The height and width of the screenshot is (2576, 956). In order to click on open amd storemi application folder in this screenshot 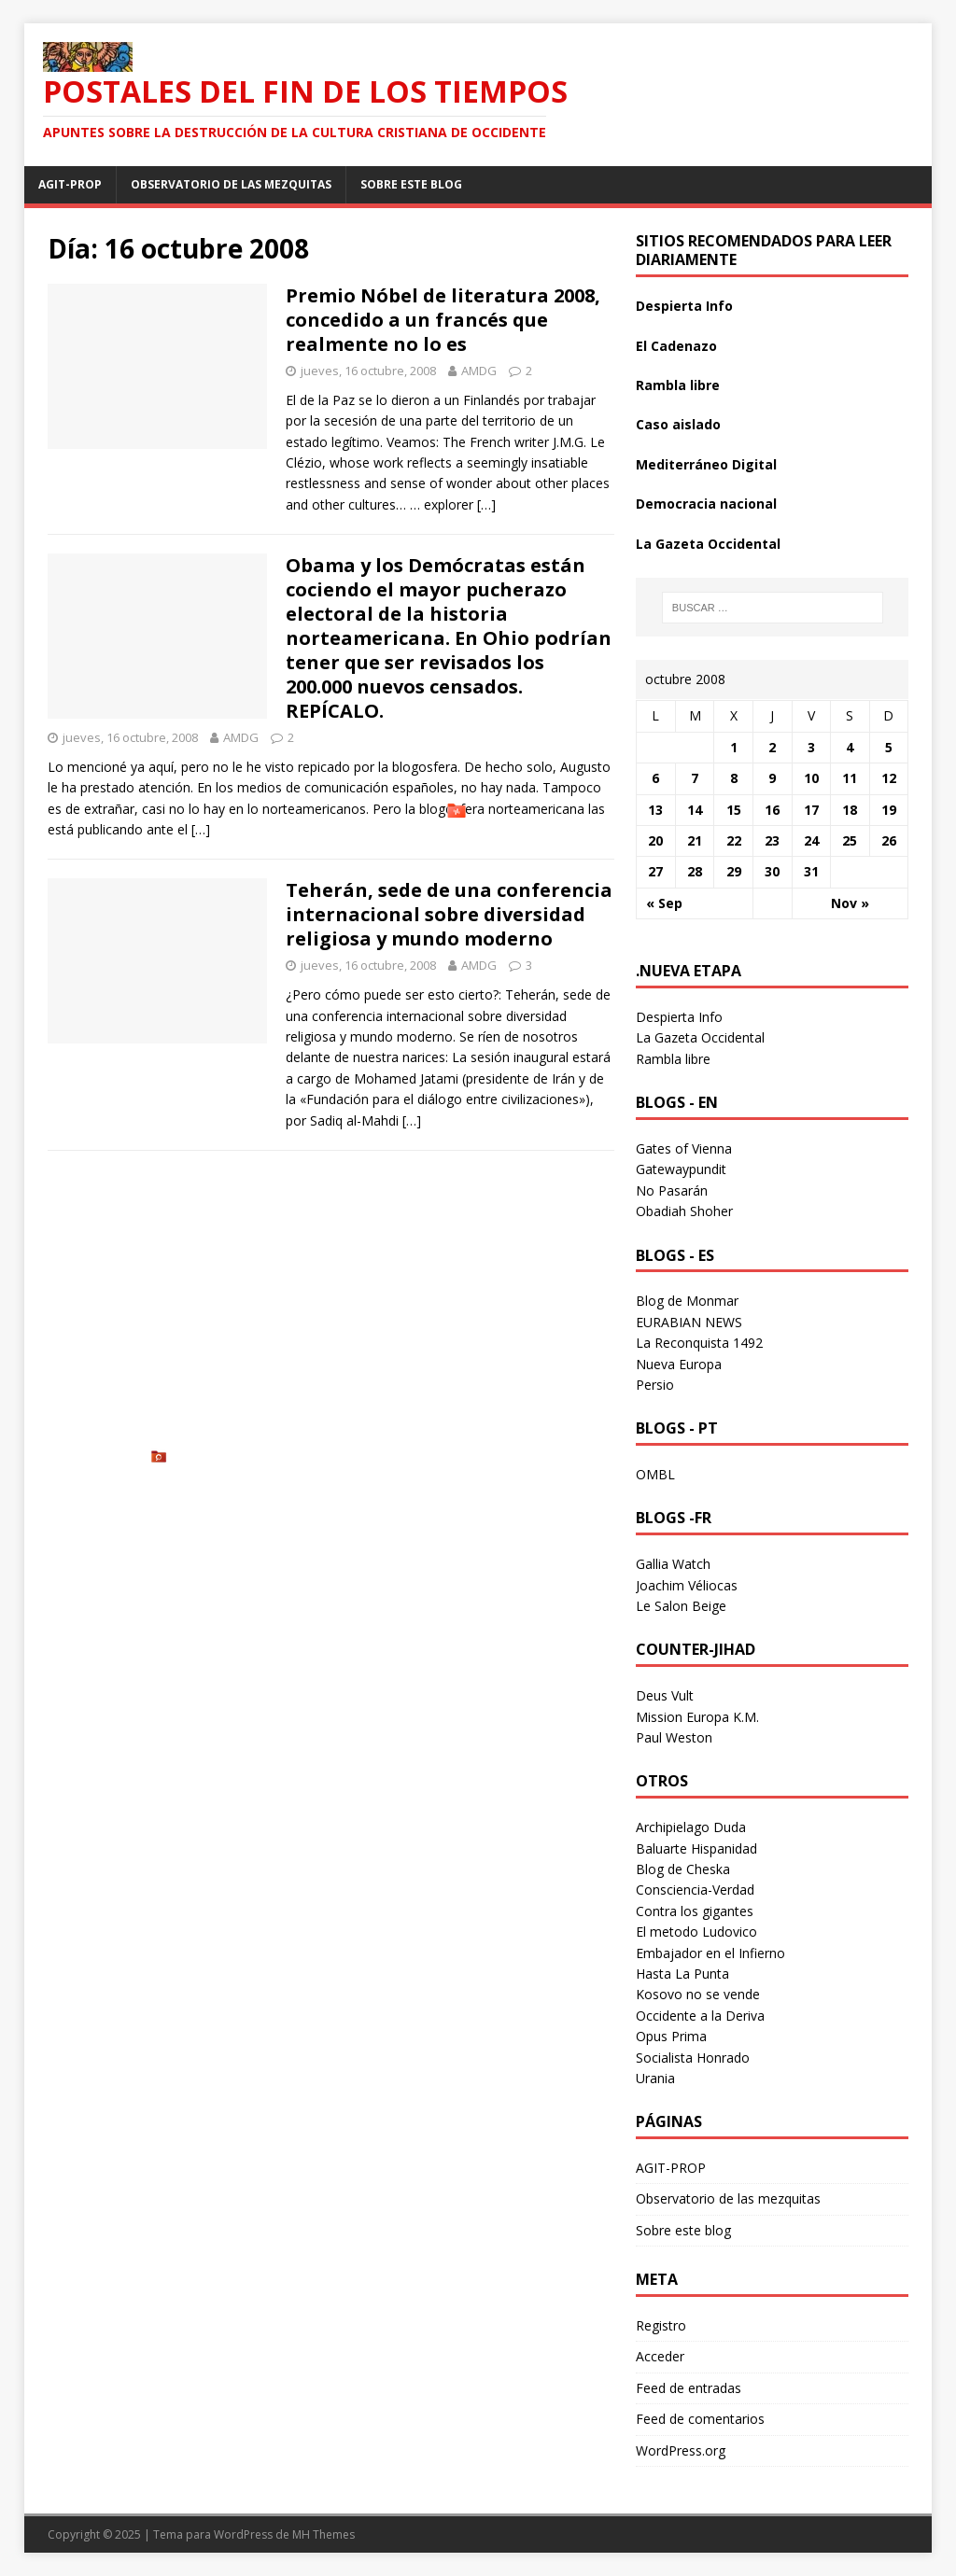, I will do `click(159, 1457)`.